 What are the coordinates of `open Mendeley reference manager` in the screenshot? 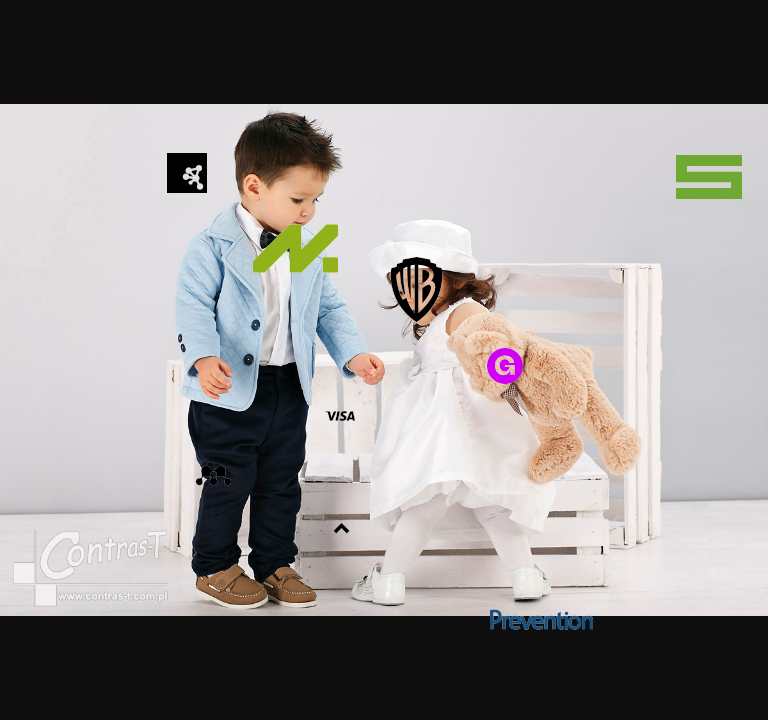 It's located at (213, 475).